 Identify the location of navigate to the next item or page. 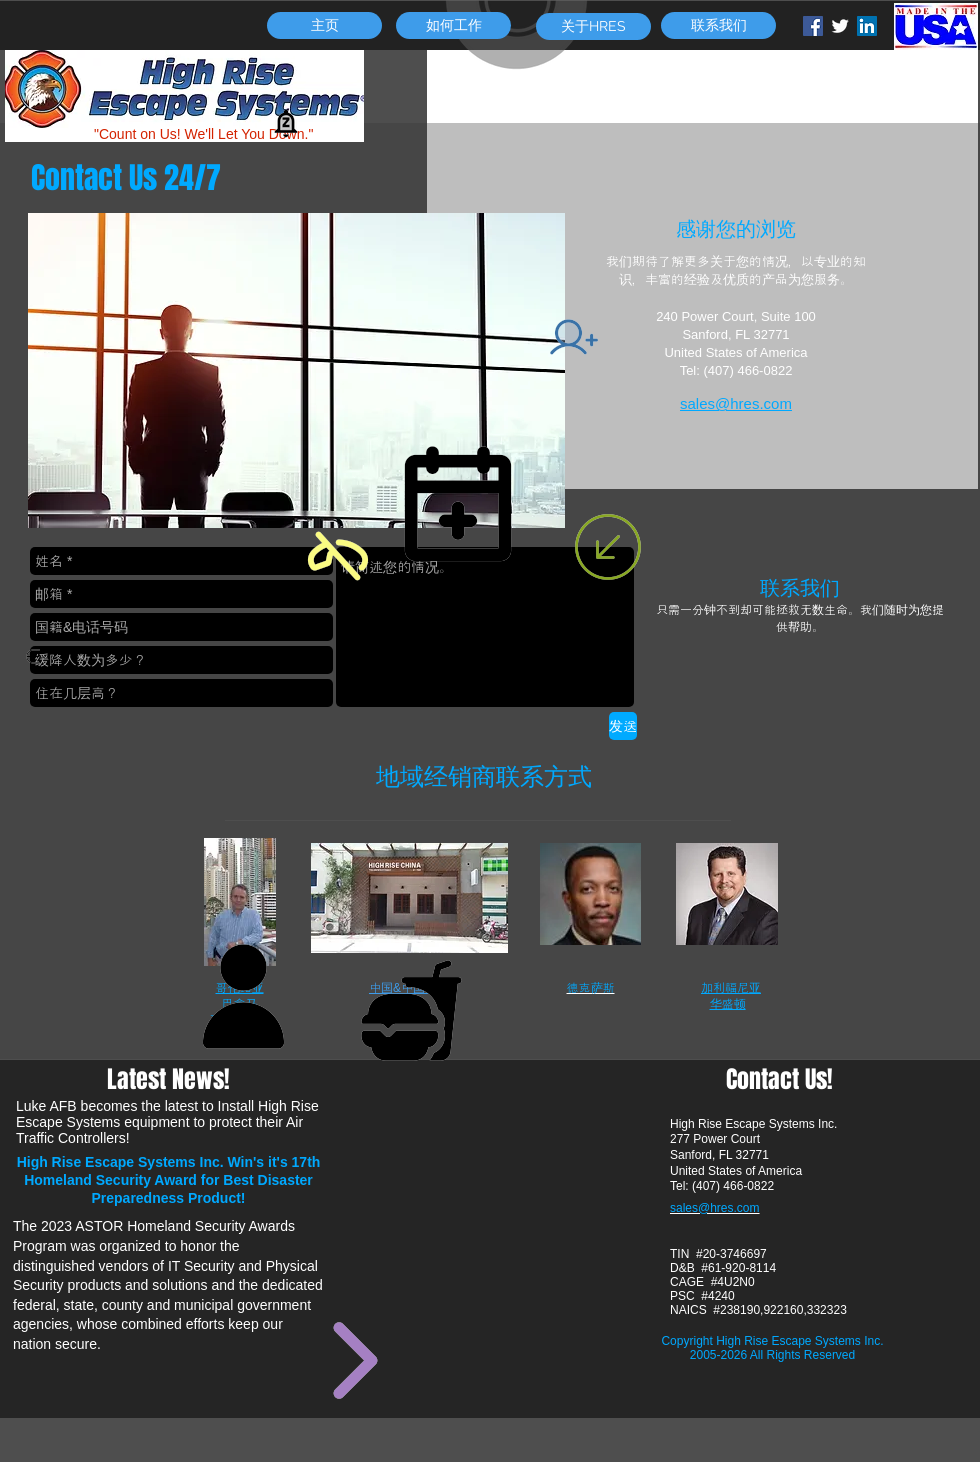
(355, 1360).